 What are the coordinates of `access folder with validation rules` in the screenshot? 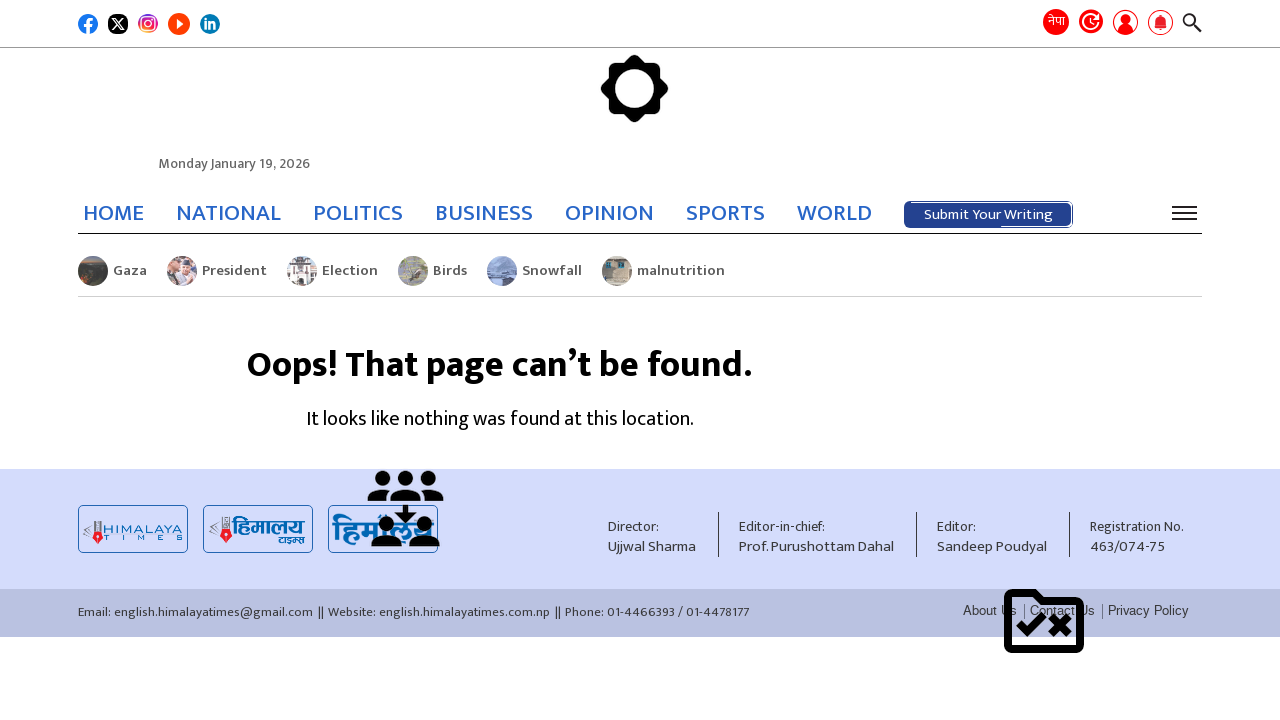 It's located at (1044, 621).